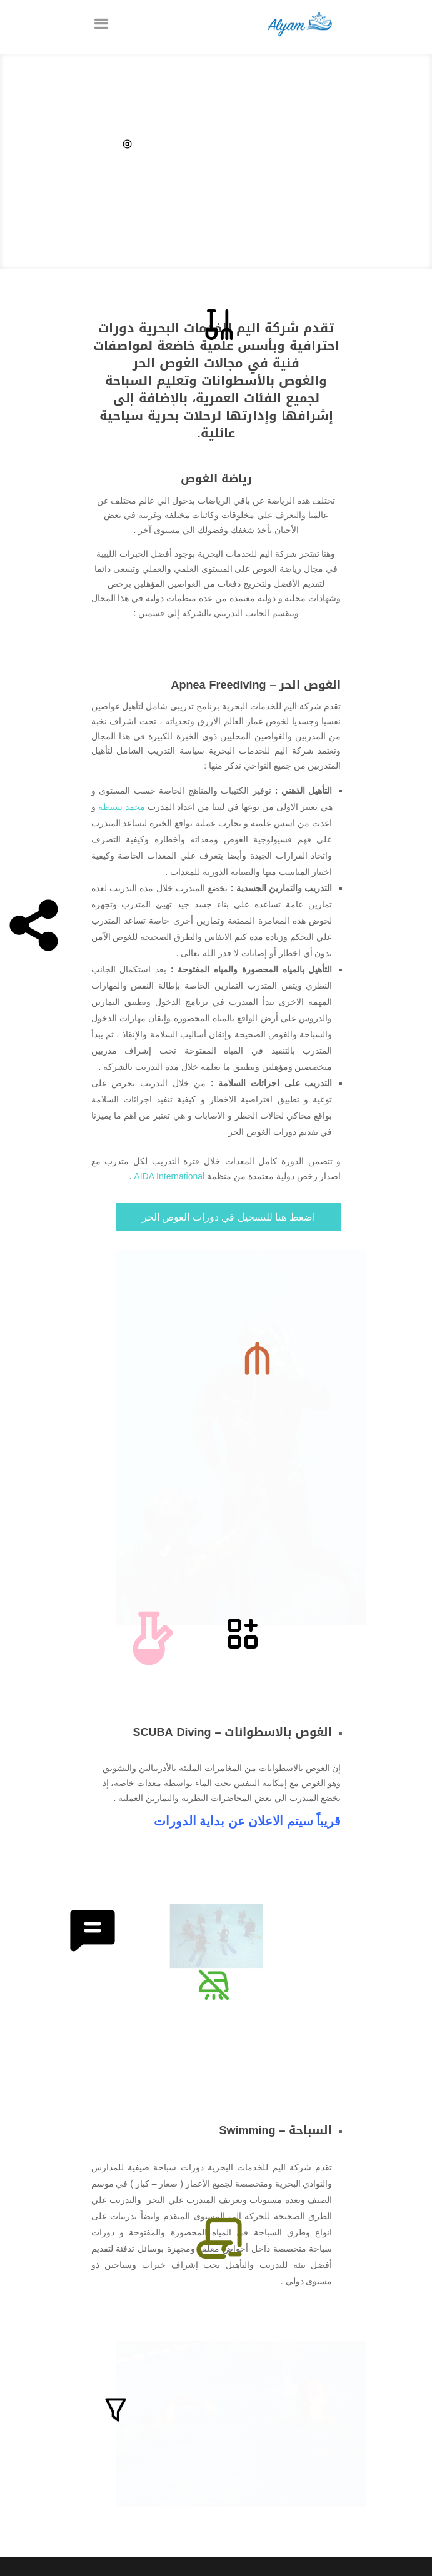 The height and width of the screenshot is (2576, 432). I want to click on do not use steam while ironing, so click(214, 1985).